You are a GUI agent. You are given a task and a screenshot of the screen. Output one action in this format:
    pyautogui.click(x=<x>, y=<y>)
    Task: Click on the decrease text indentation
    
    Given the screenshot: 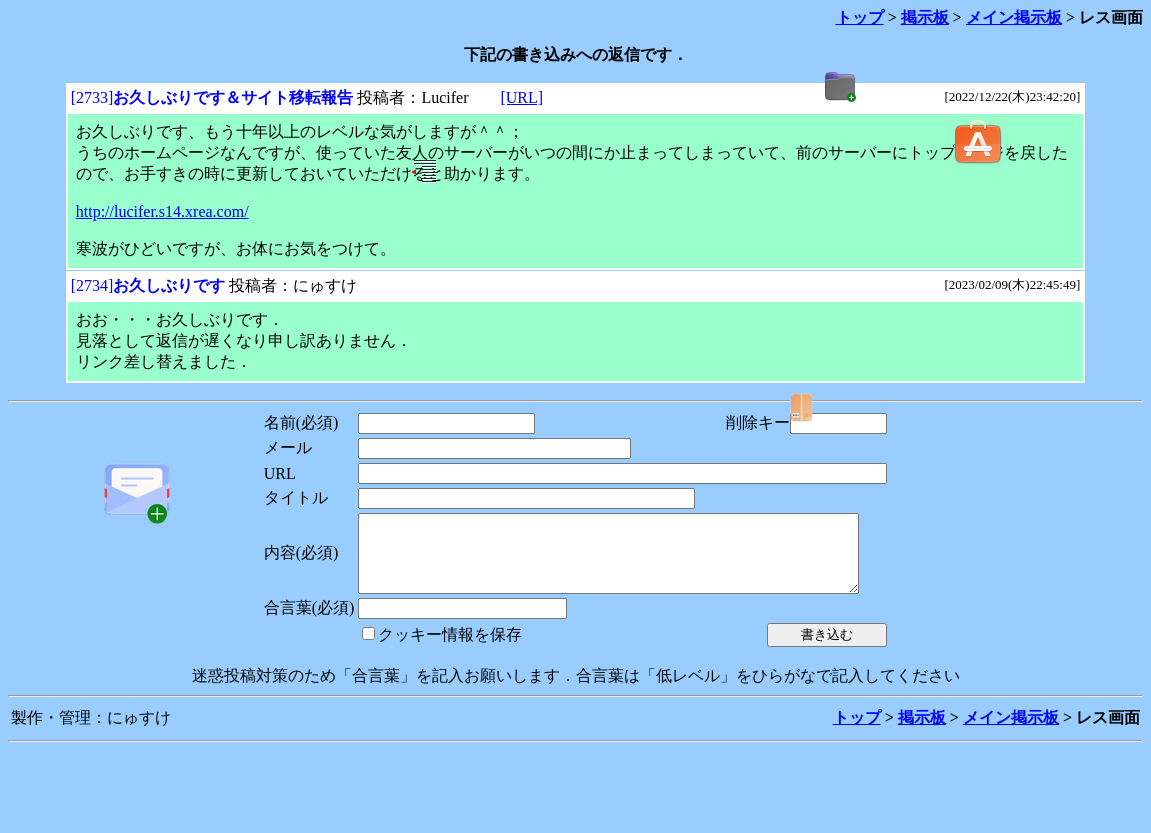 What is the action you would take?
    pyautogui.click(x=424, y=171)
    